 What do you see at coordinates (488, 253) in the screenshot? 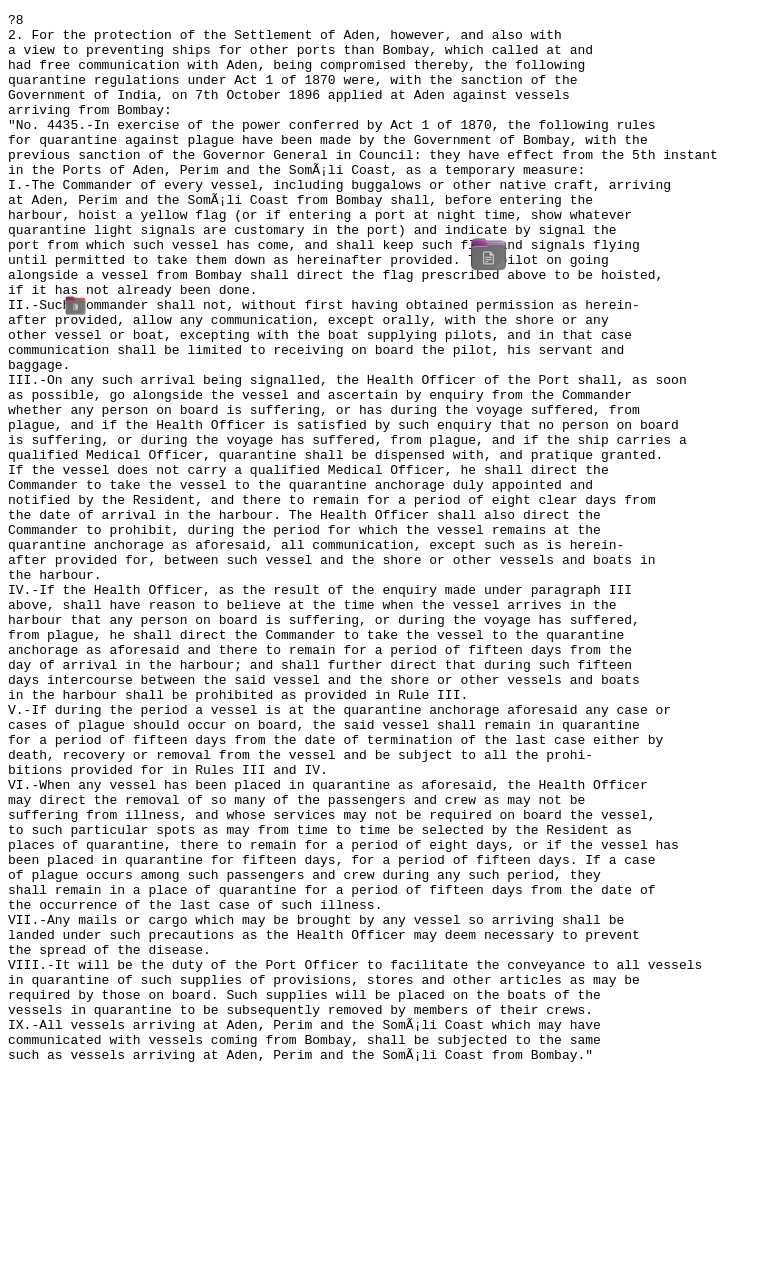
I see `open documents folder` at bounding box center [488, 253].